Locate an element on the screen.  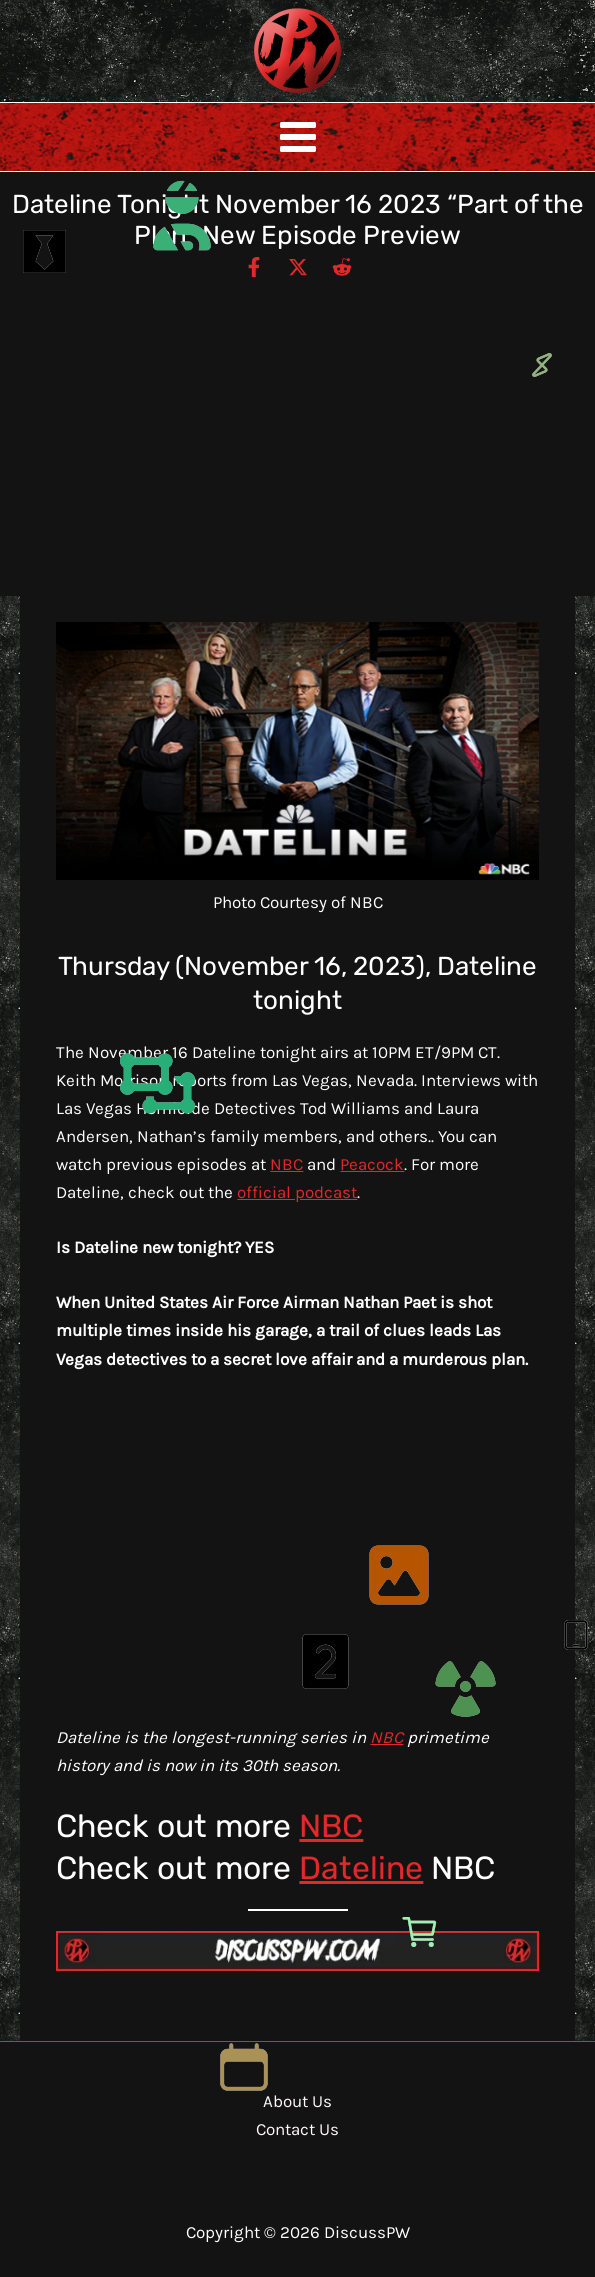
view on tablet device is located at coordinates (576, 1635).